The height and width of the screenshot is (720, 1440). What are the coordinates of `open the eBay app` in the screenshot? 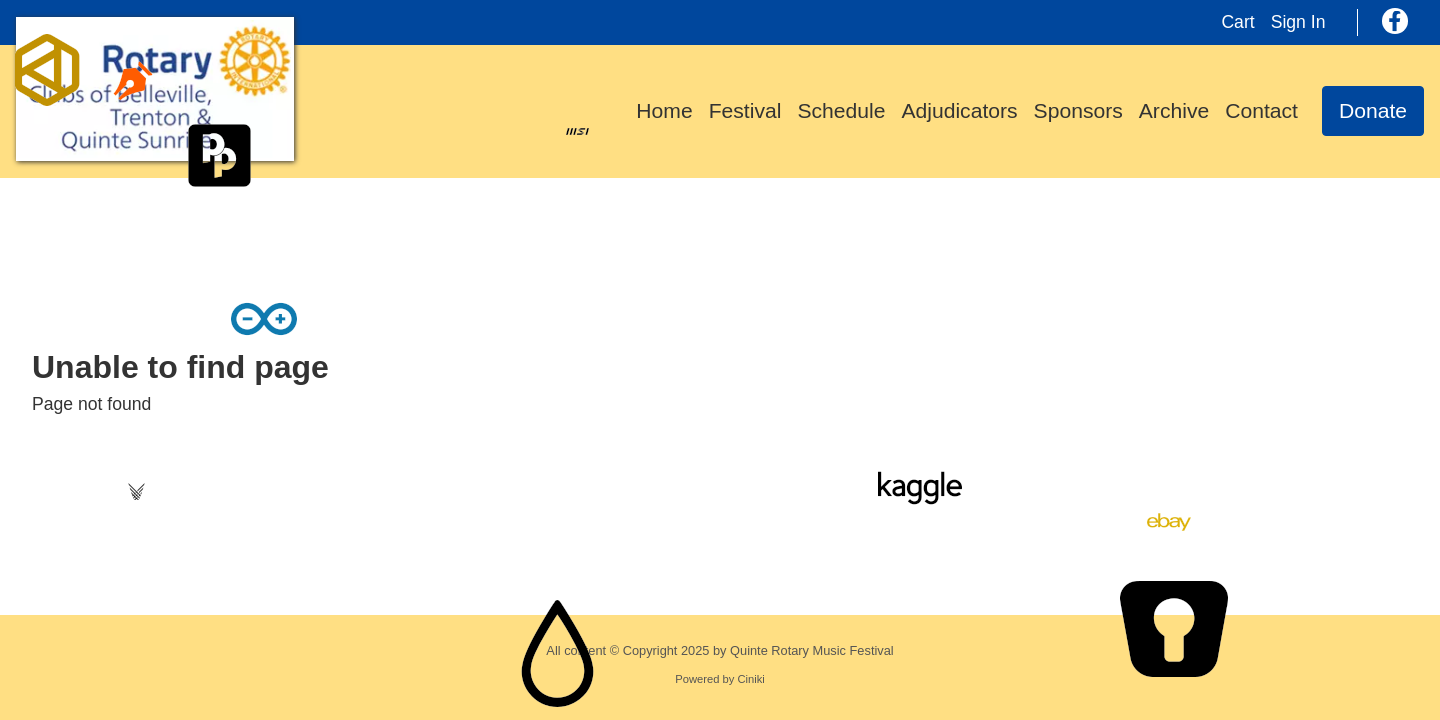 It's located at (1169, 522).